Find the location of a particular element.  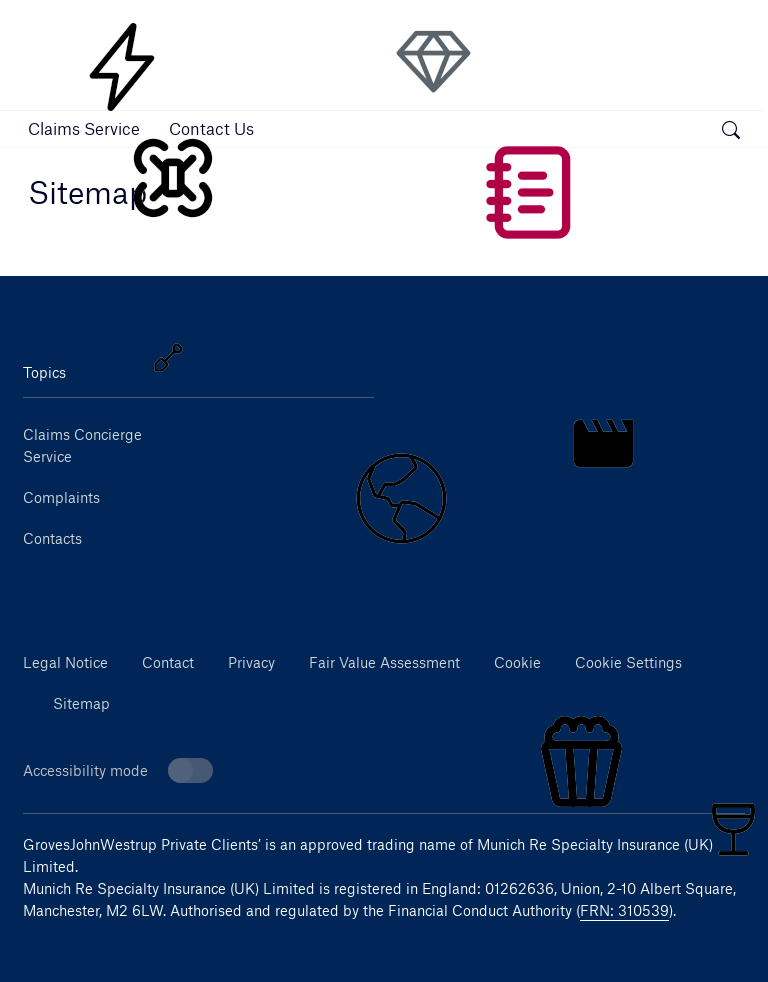

open Sketch design application is located at coordinates (433, 60).